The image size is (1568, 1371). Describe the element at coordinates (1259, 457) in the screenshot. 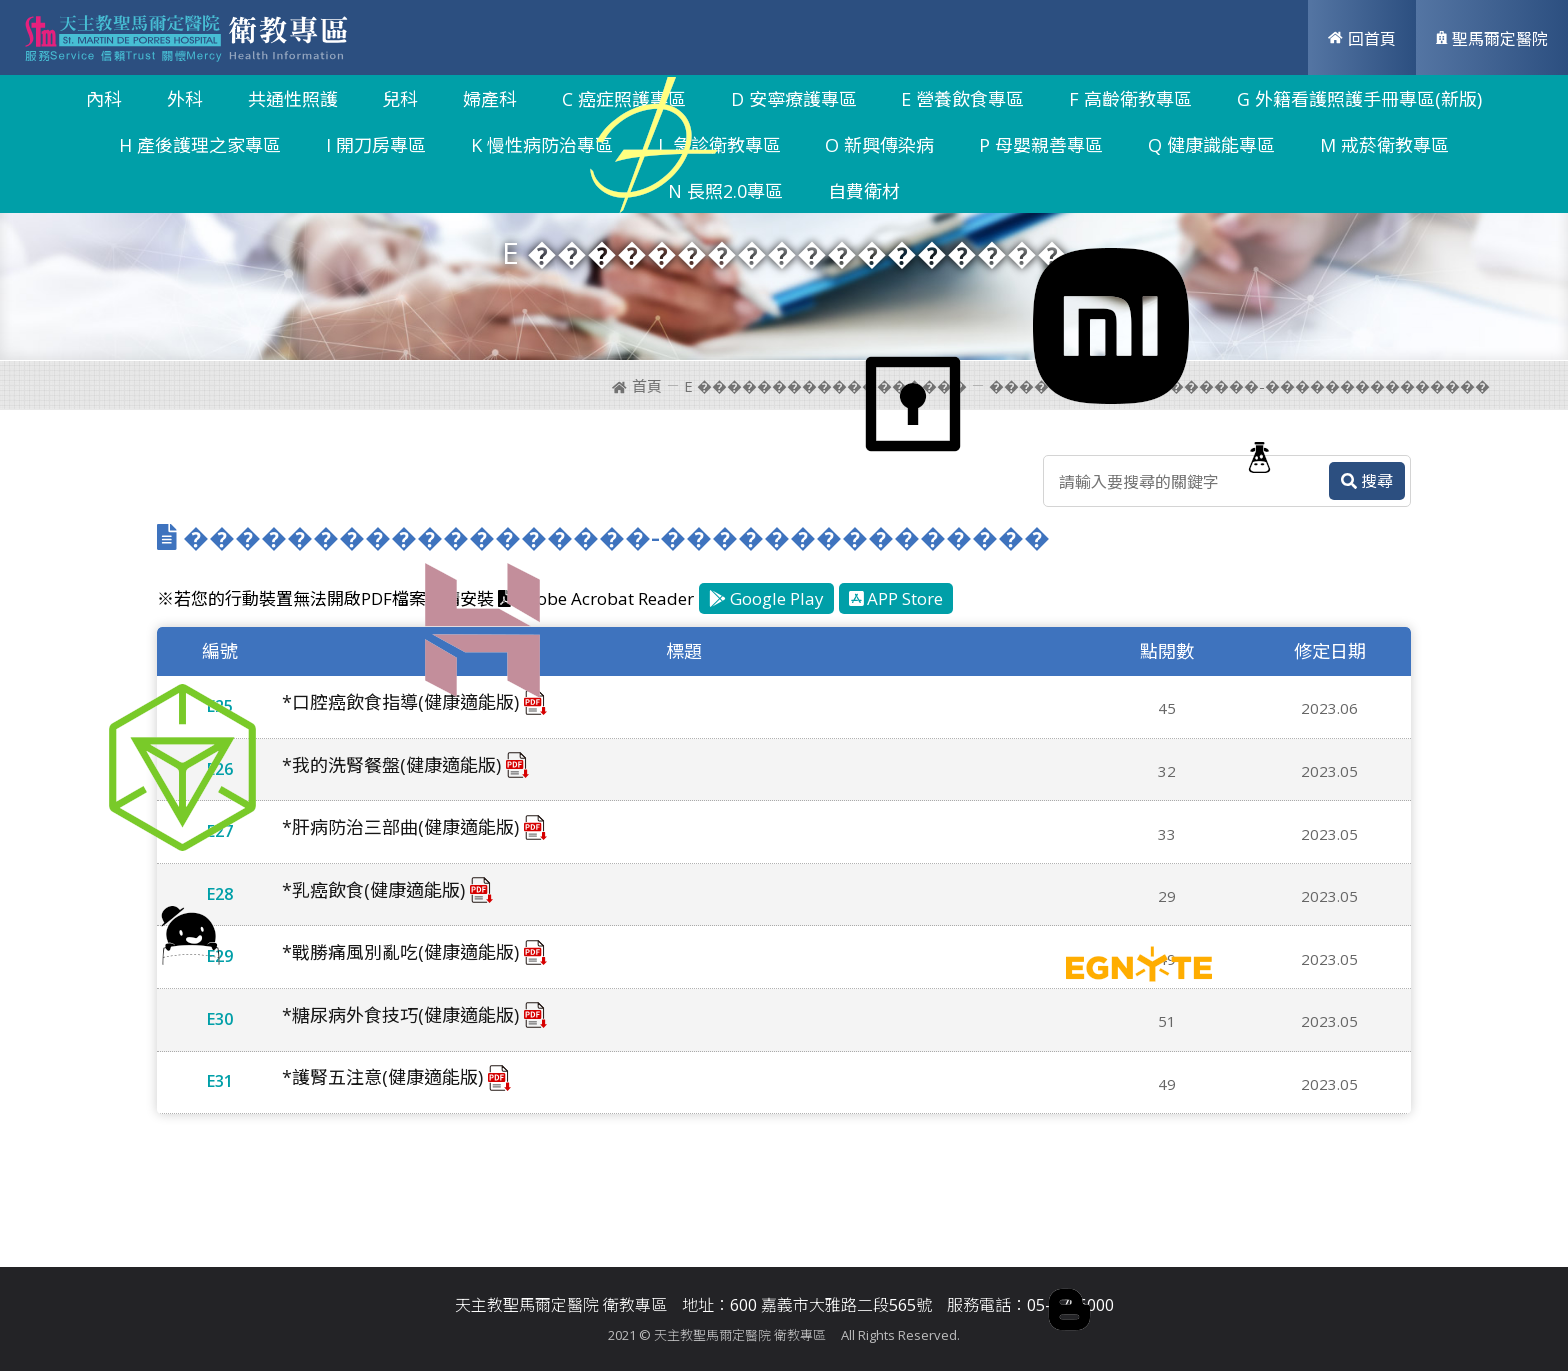

I see `i18next internationalization library logo` at that location.